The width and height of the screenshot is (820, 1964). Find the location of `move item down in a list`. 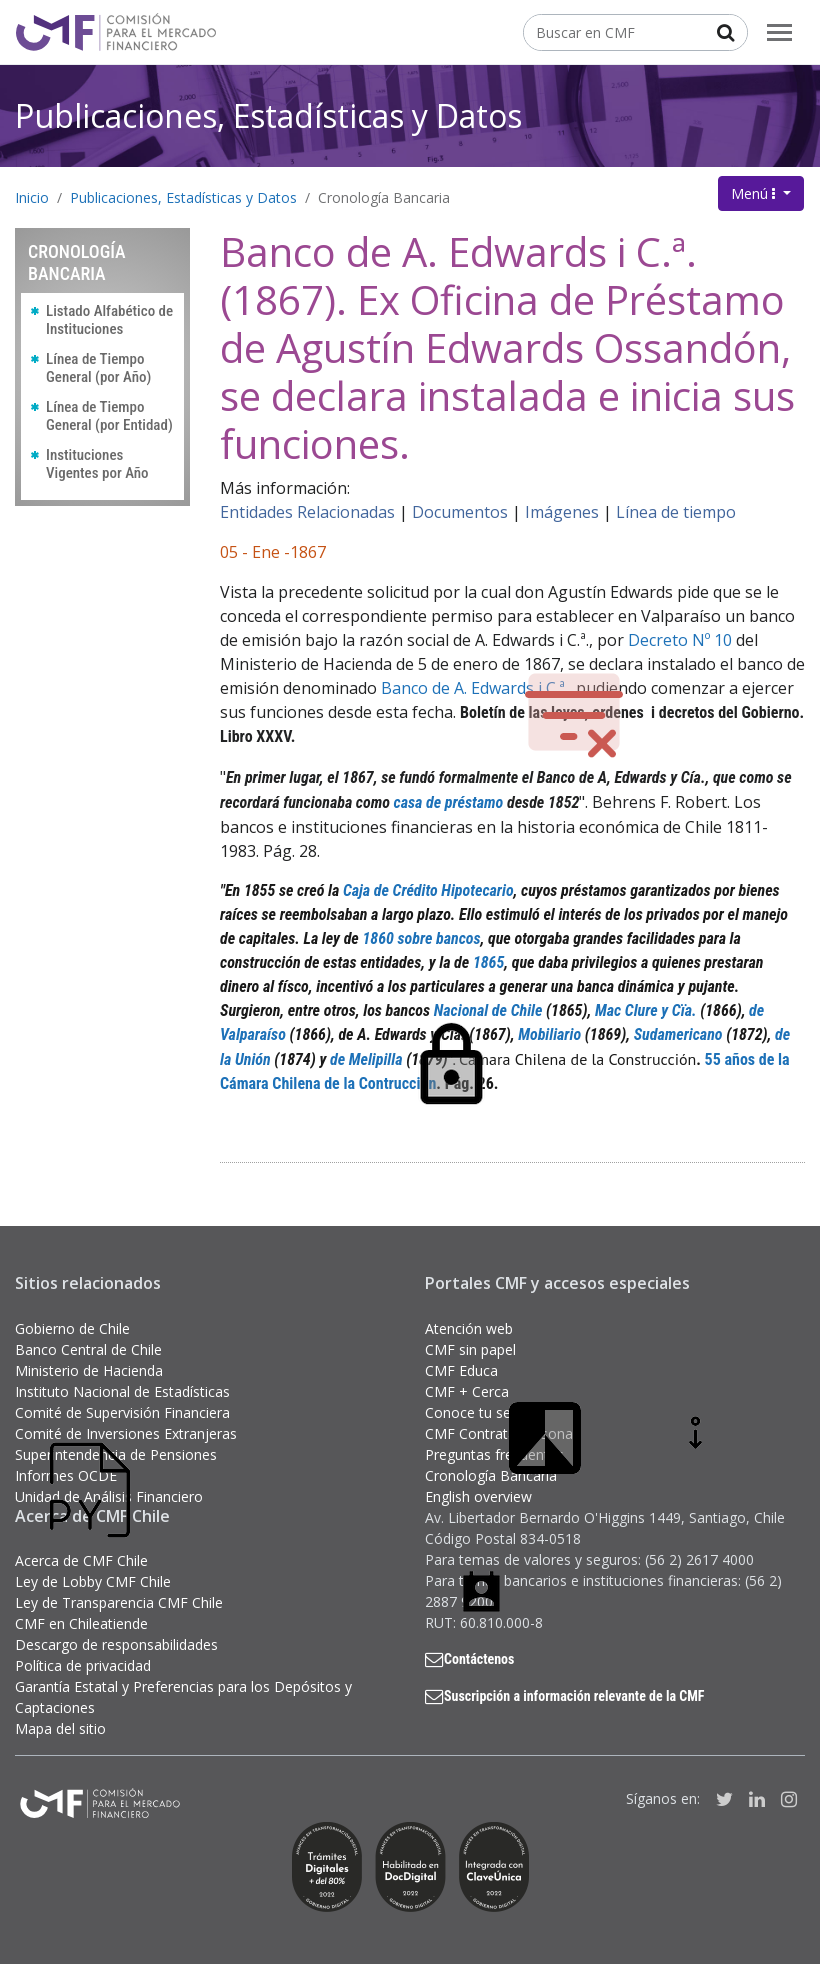

move item down in a list is located at coordinates (695, 1432).